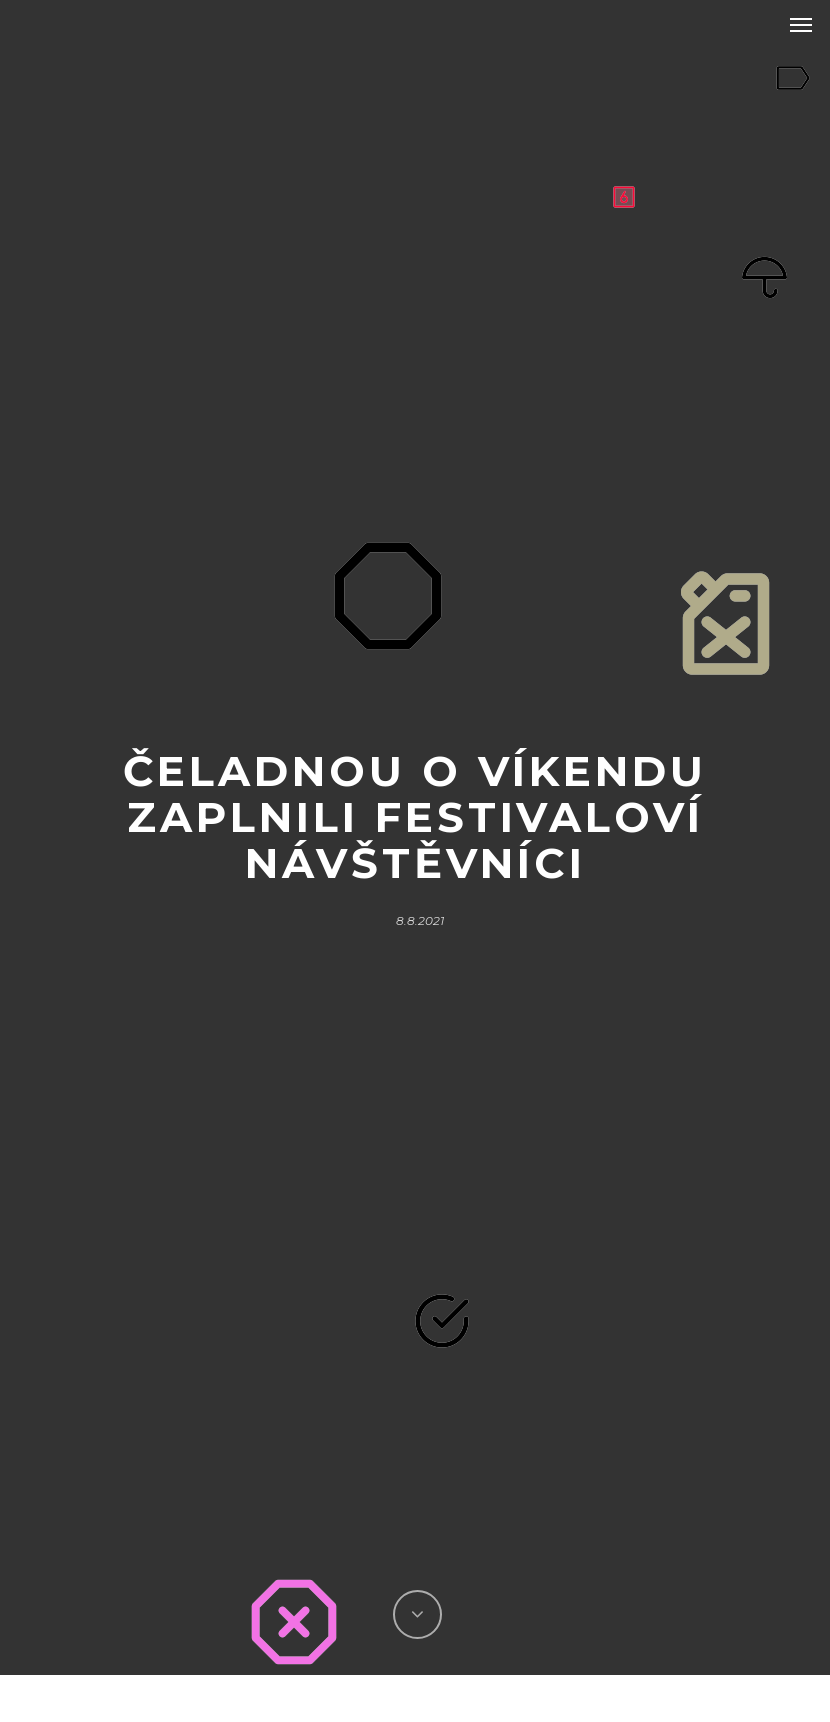 The image size is (830, 1722). I want to click on add a tag or label to an item, so click(792, 78).